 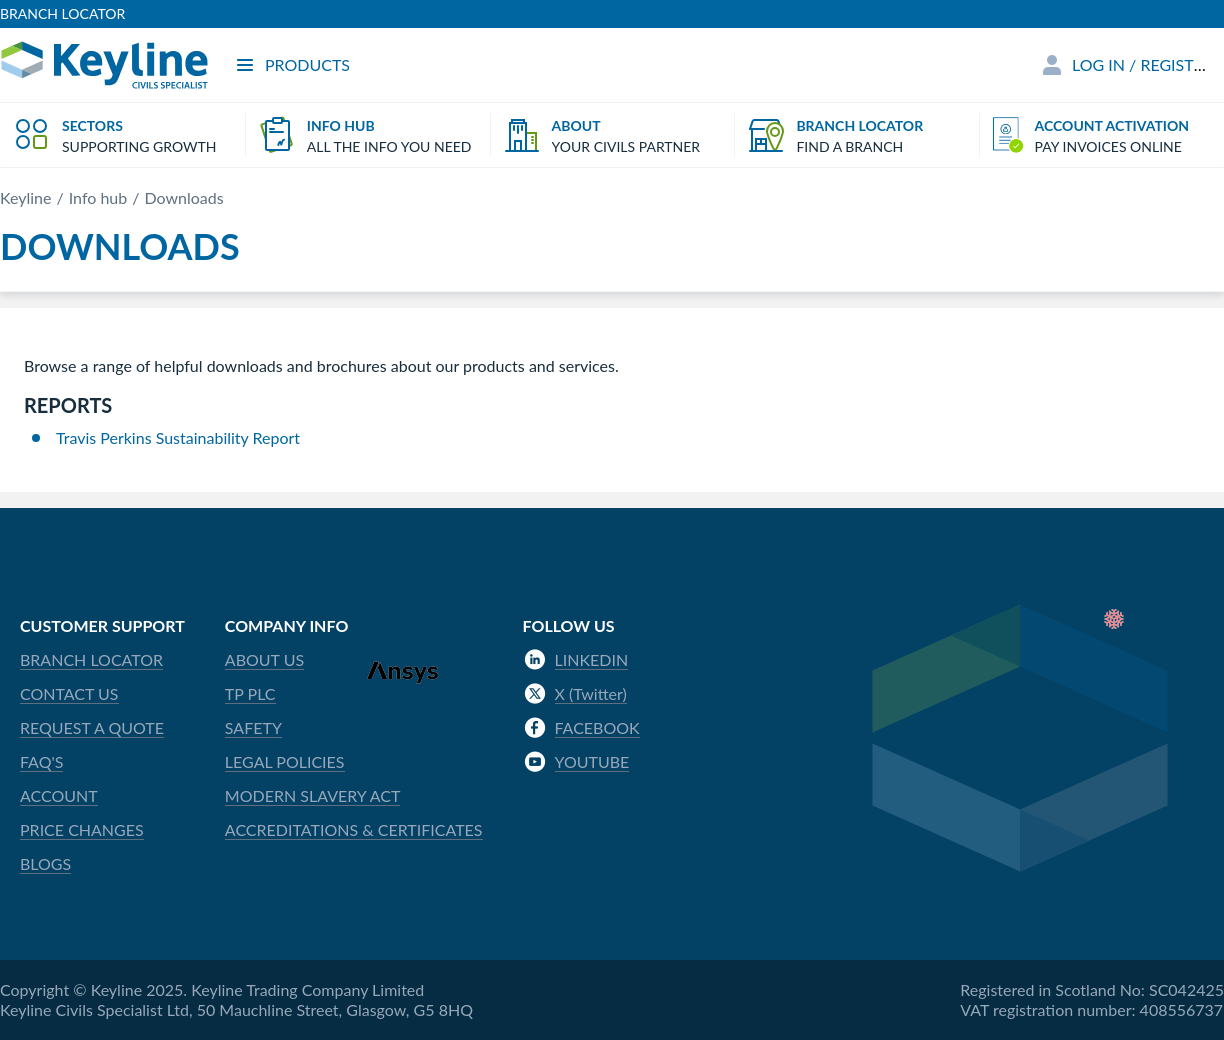 What do you see at coordinates (402, 672) in the screenshot?
I see `ansys engineering simulation software logo` at bounding box center [402, 672].